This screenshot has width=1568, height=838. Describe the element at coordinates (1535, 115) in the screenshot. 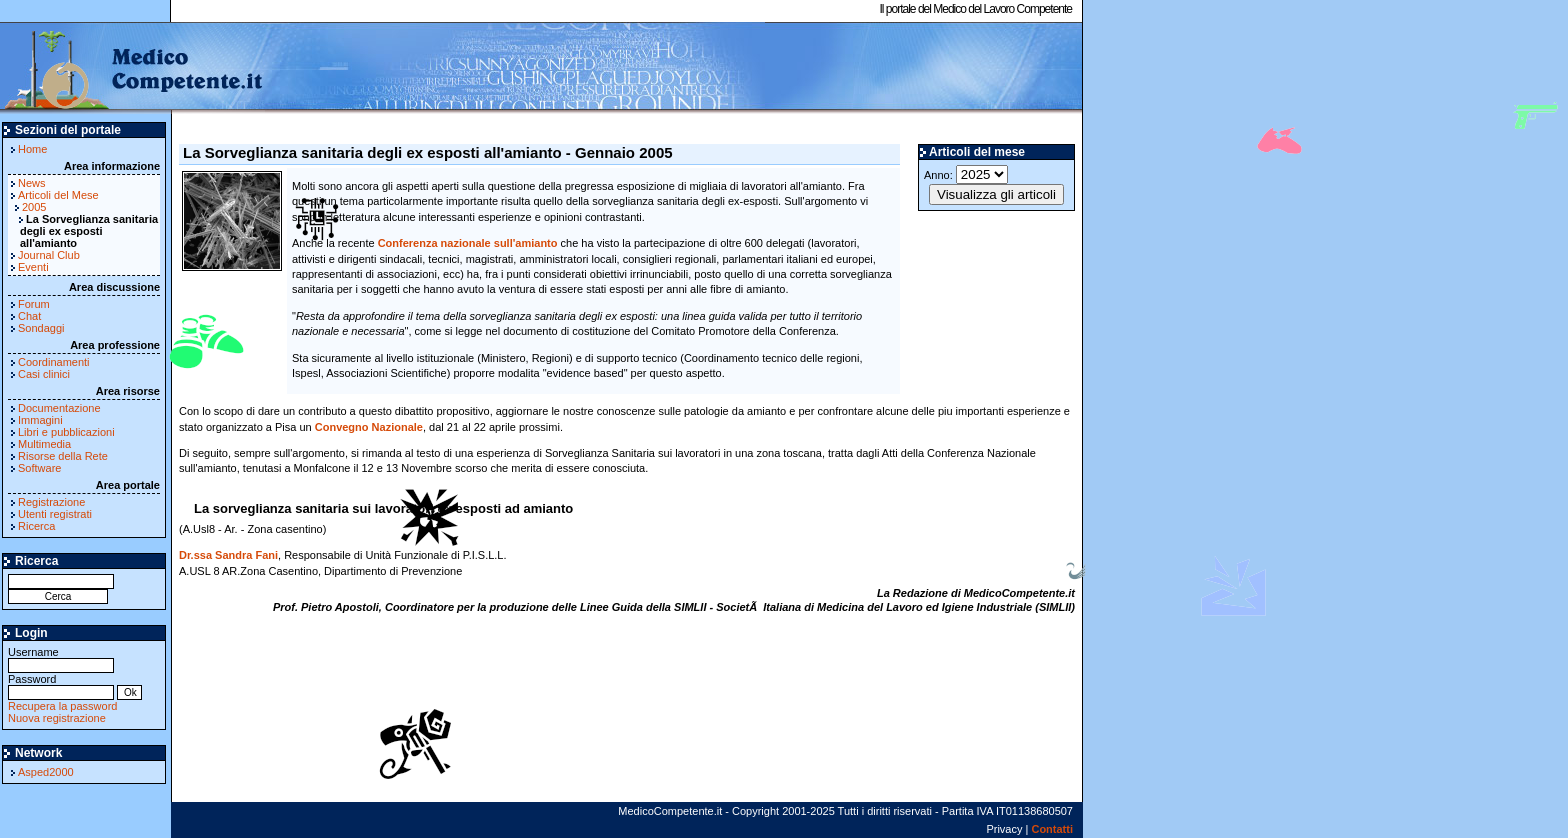

I see `select pistol weapon in game` at that location.